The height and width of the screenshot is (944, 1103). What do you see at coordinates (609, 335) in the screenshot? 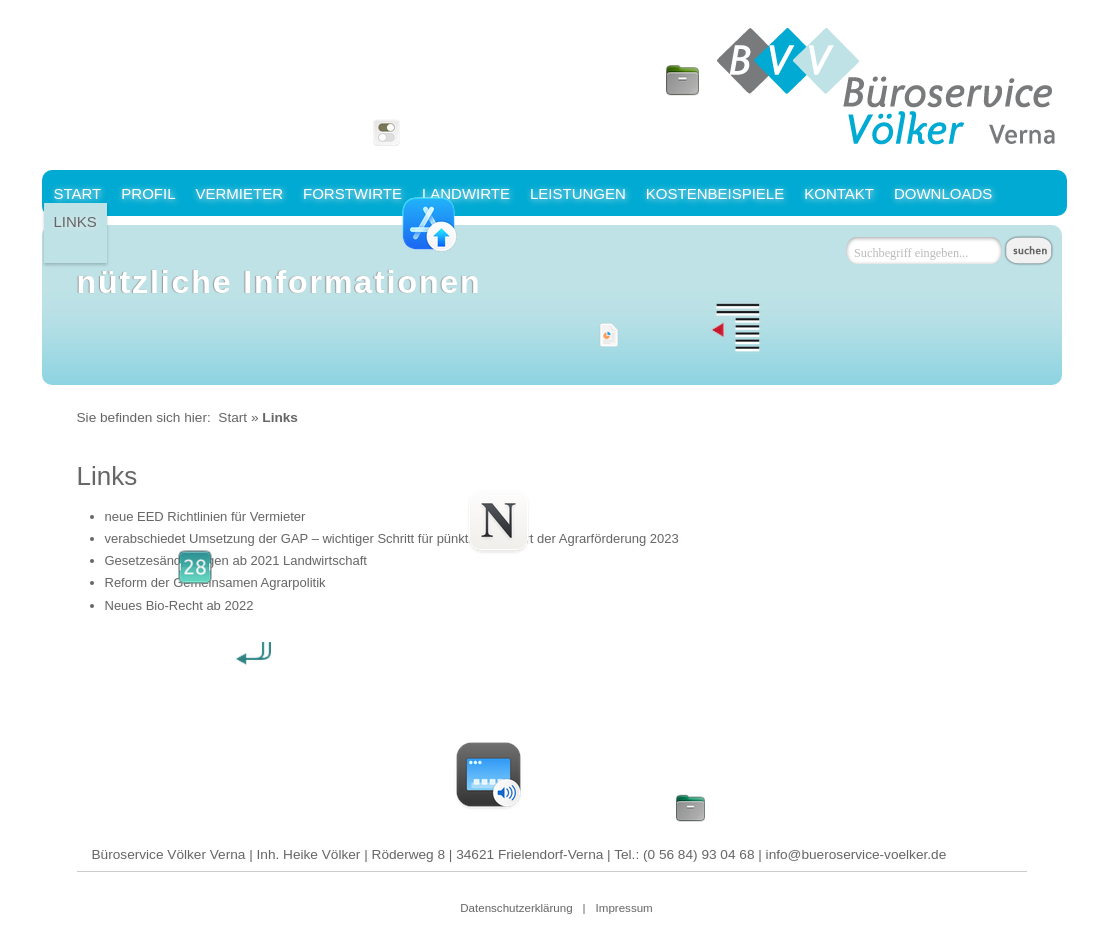
I see `open a presentation file` at bounding box center [609, 335].